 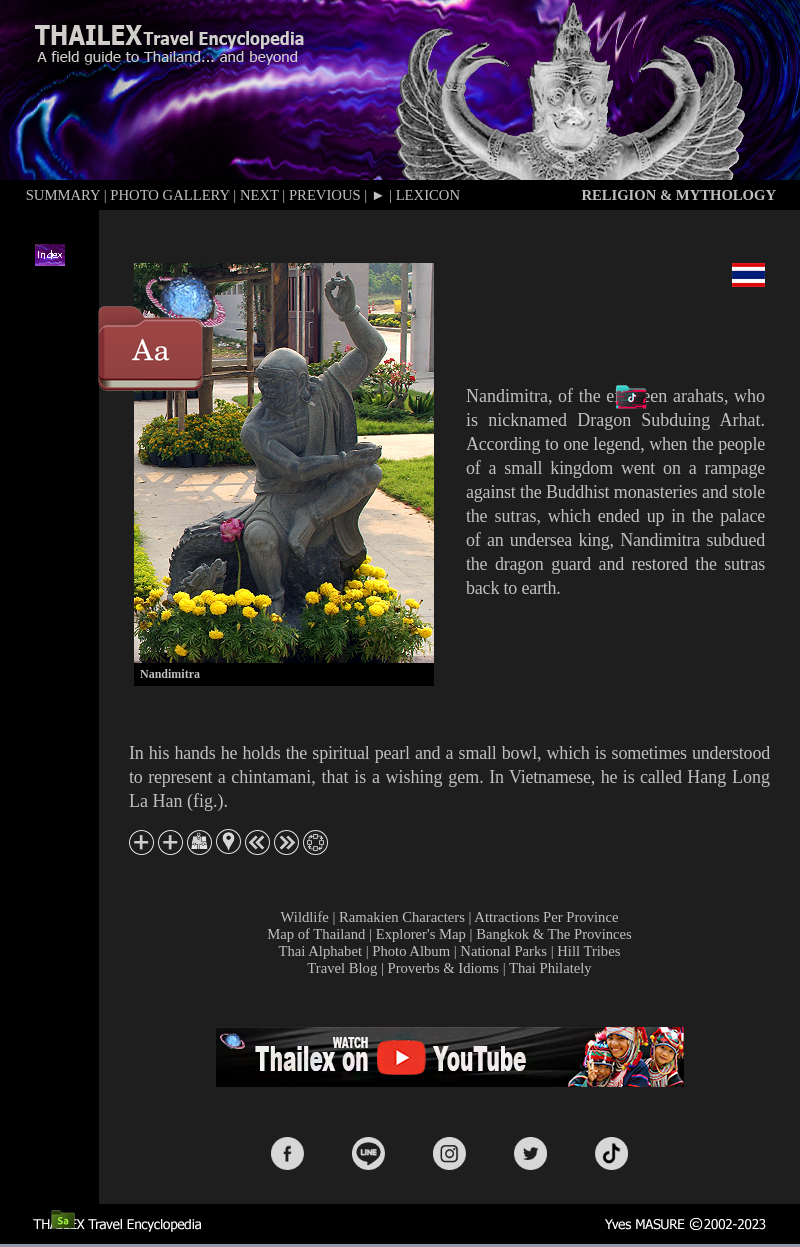 I want to click on open folder containing TikTok downloads or saved videos, so click(x=631, y=398).